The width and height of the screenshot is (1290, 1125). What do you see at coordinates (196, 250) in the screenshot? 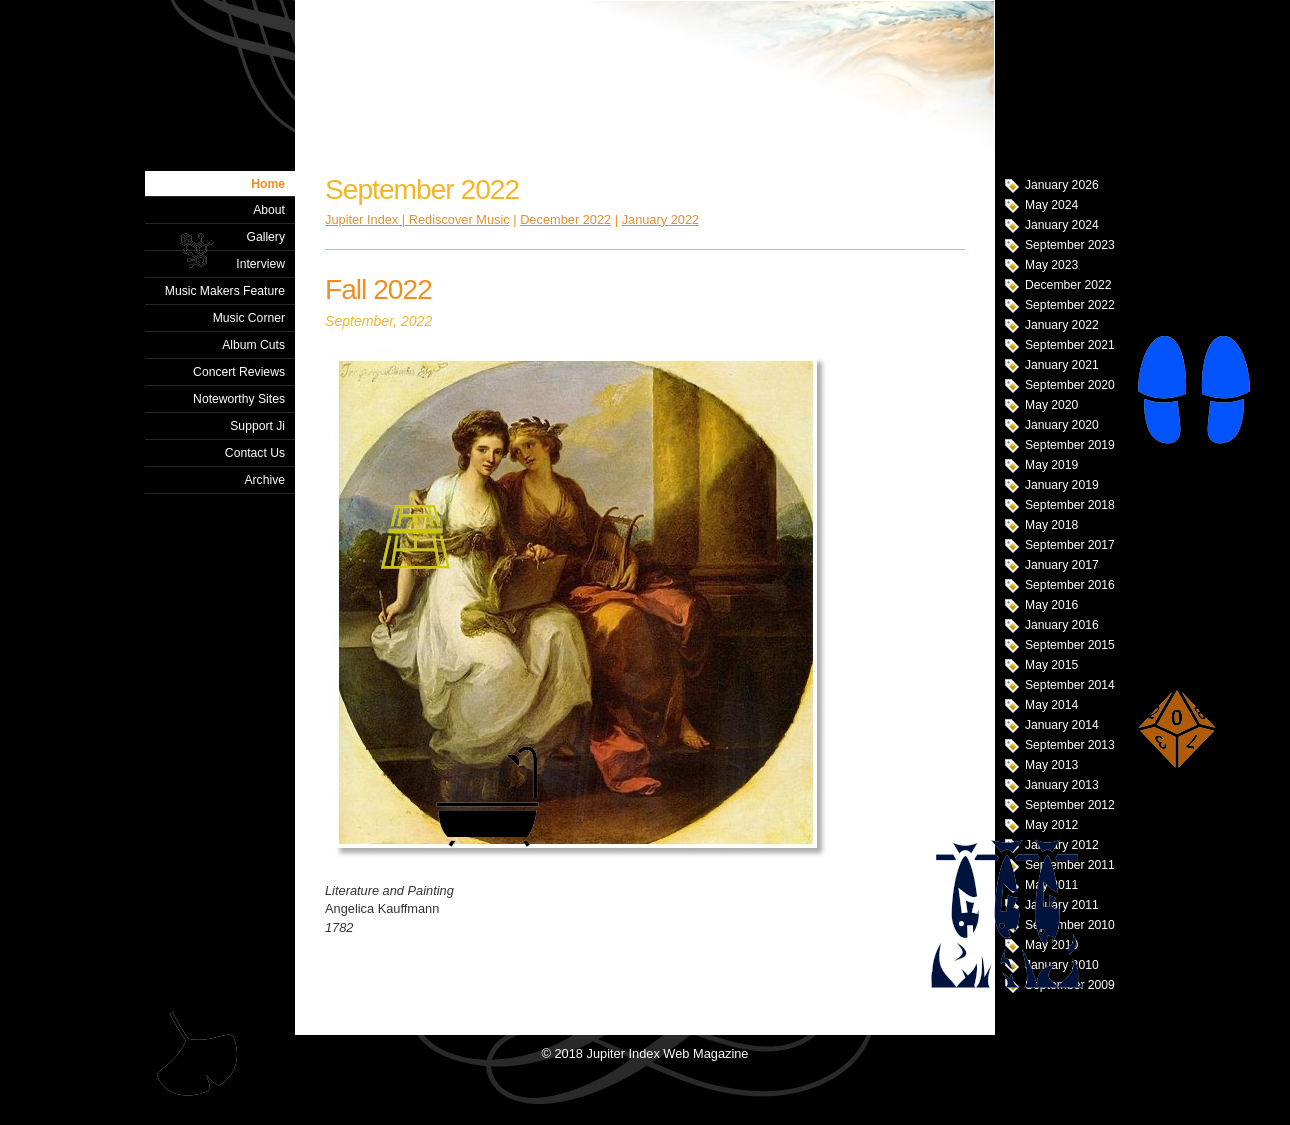
I see `view molecular or chemical structure` at bounding box center [196, 250].